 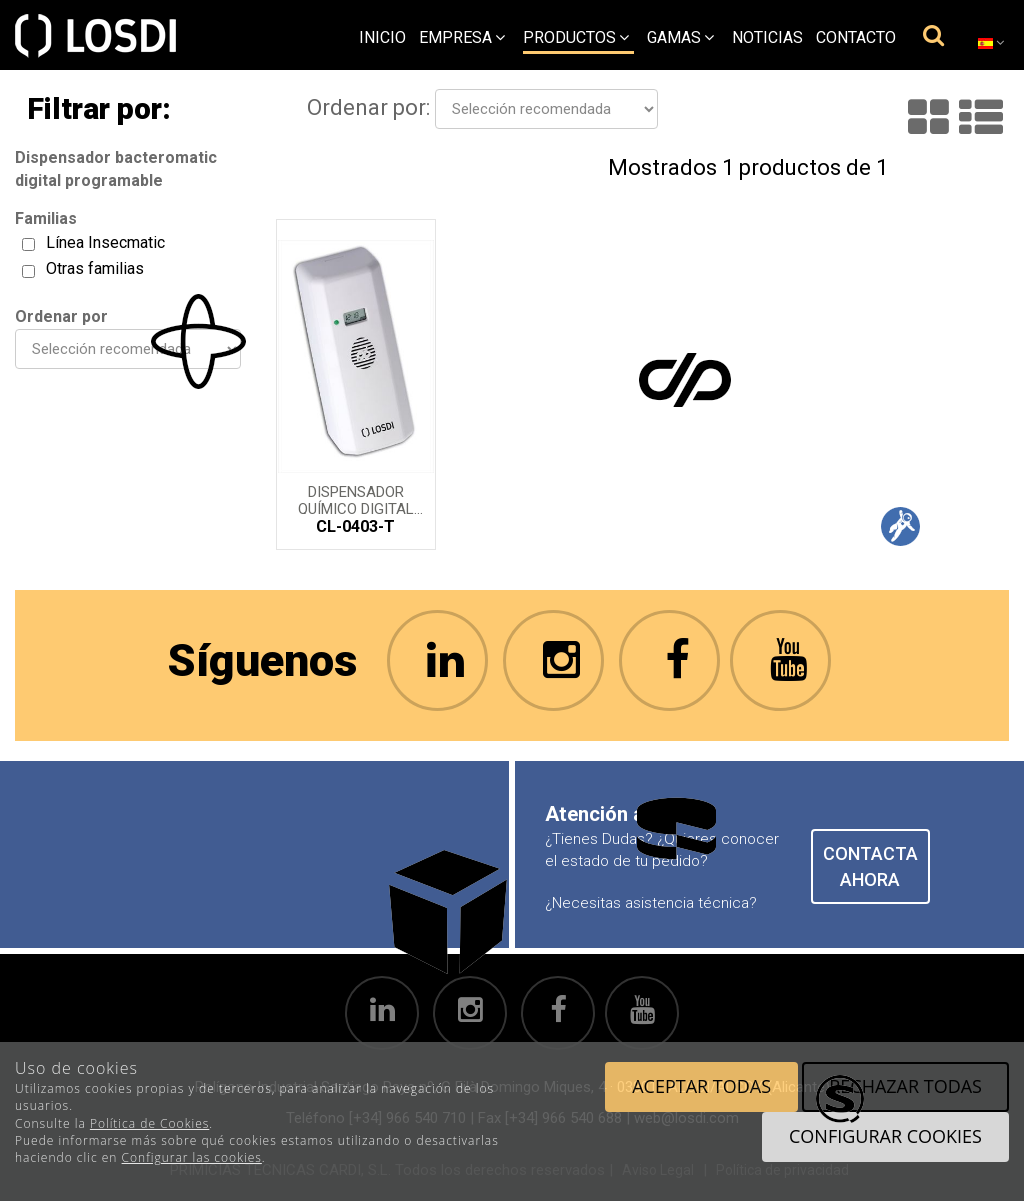 I want to click on visit pronouns.page website, so click(x=685, y=380).